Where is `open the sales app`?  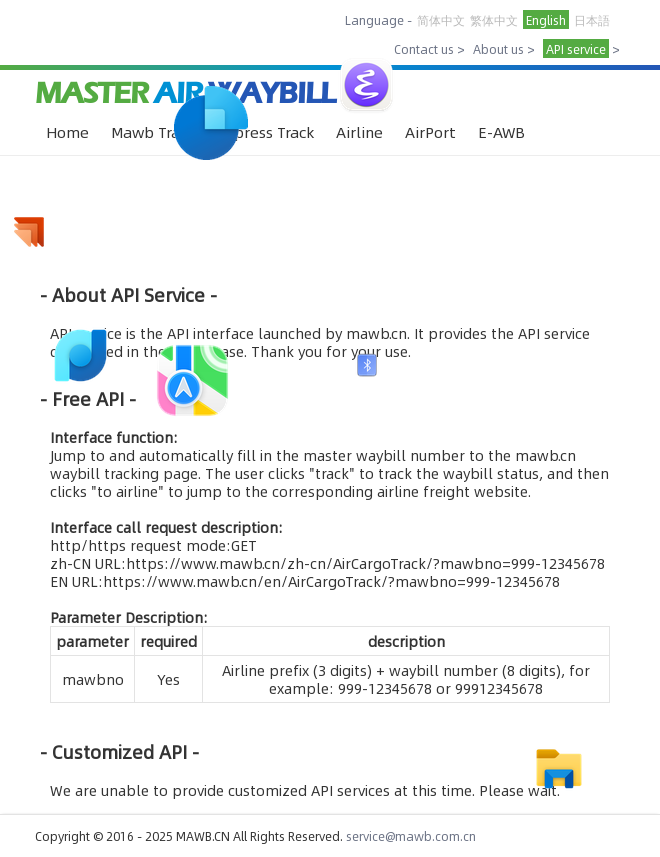 open the sales app is located at coordinates (211, 123).